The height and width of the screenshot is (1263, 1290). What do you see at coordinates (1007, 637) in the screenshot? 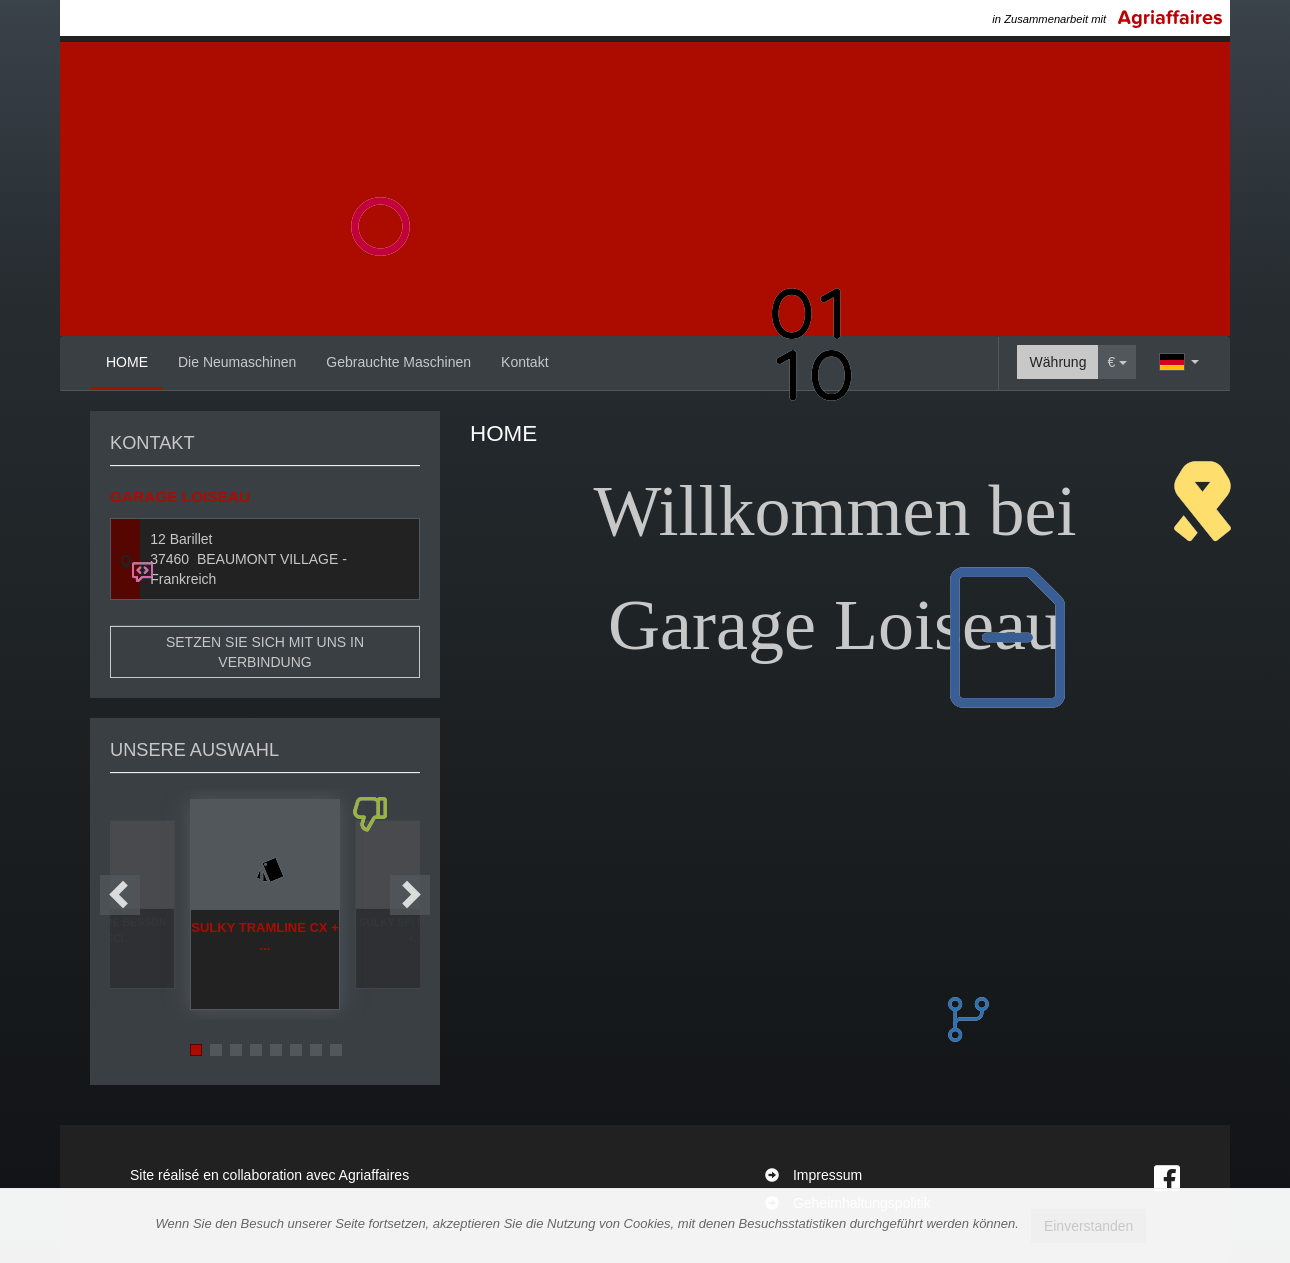
I see `indicates a file has been removed or deleted` at bounding box center [1007, 637].